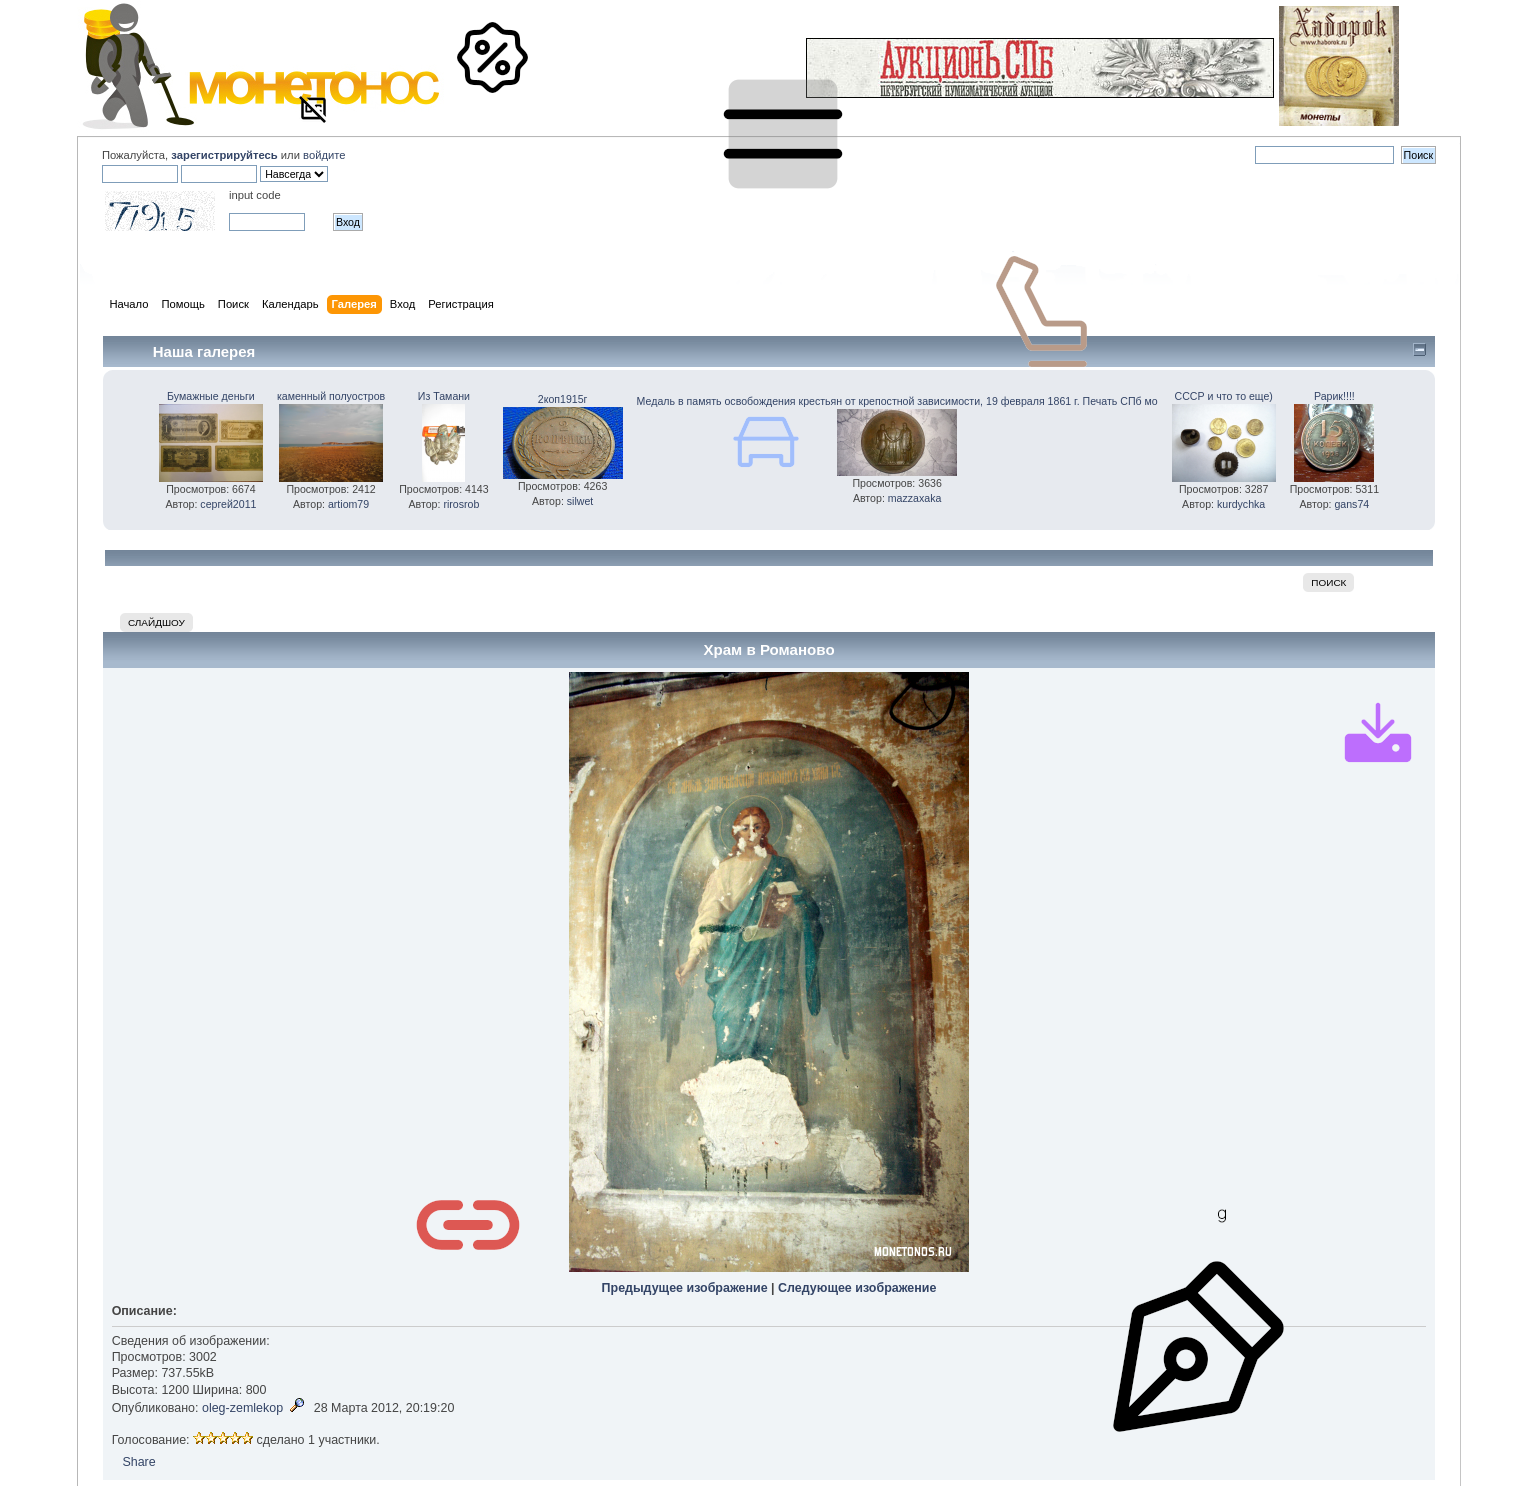  Describe the element at coordinates (1039, 311) in the screenshot. I see `select or reserve a seat` at that location.